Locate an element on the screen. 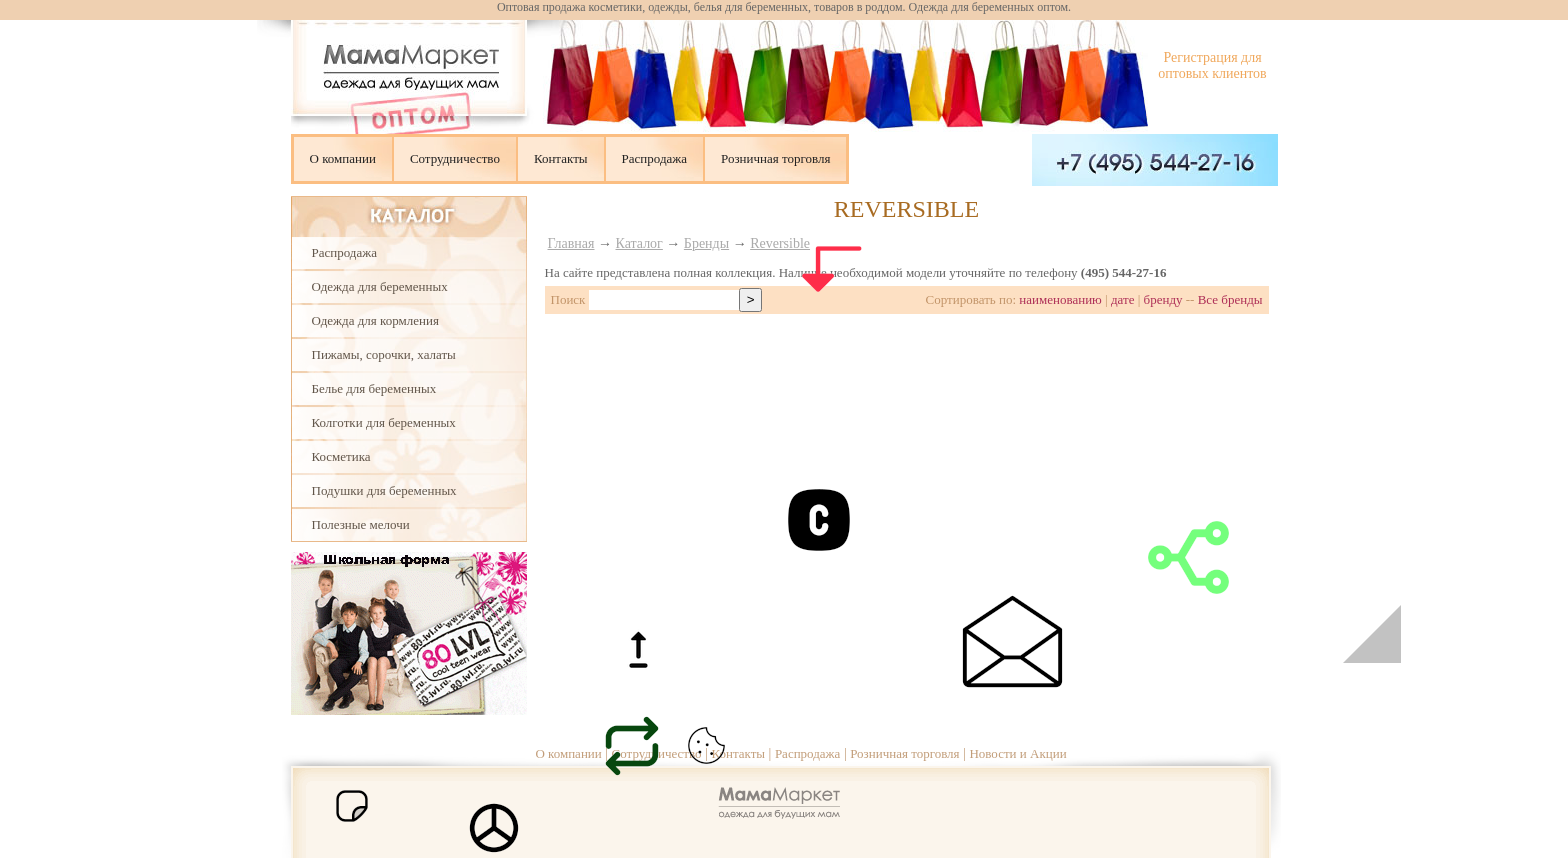 Image resolution: width=1568 pixels, height=858 pixels. go back and down in navigation is located at coordinates (829, 264).